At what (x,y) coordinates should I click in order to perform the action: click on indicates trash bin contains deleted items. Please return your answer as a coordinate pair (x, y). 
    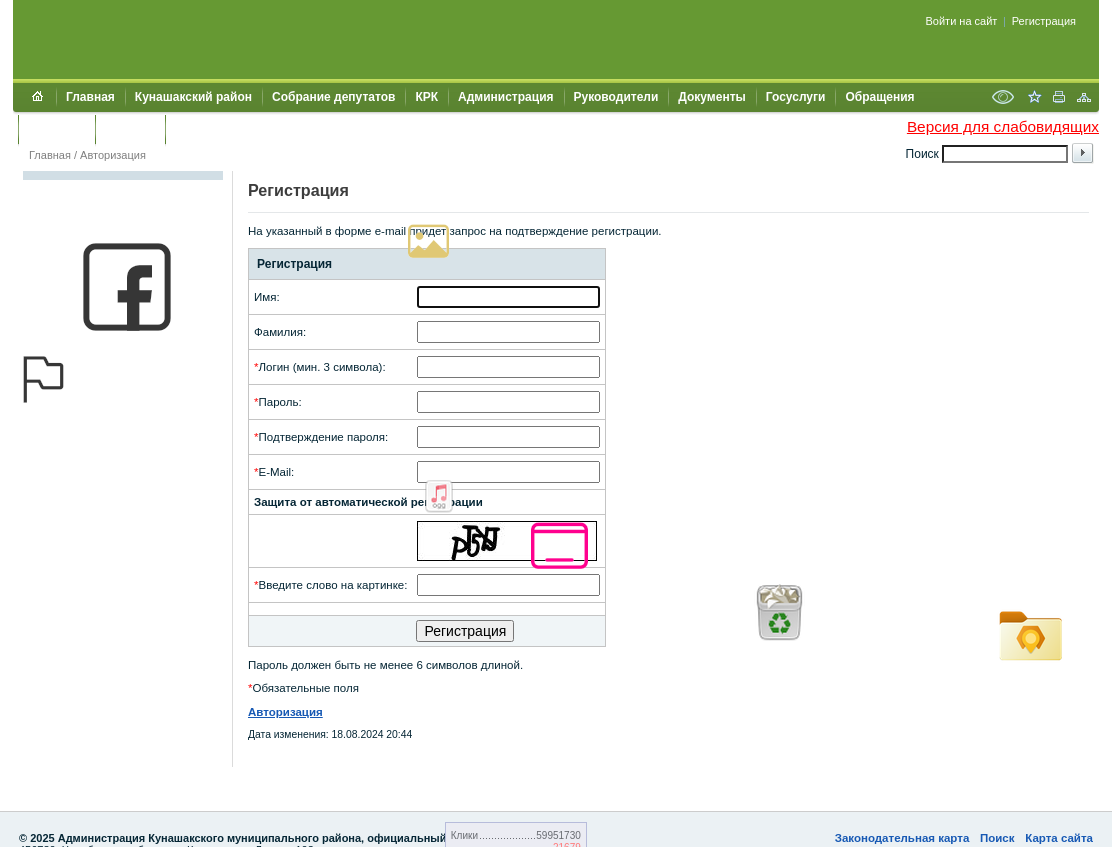
    Looking at the image, I should click on (779, 612).